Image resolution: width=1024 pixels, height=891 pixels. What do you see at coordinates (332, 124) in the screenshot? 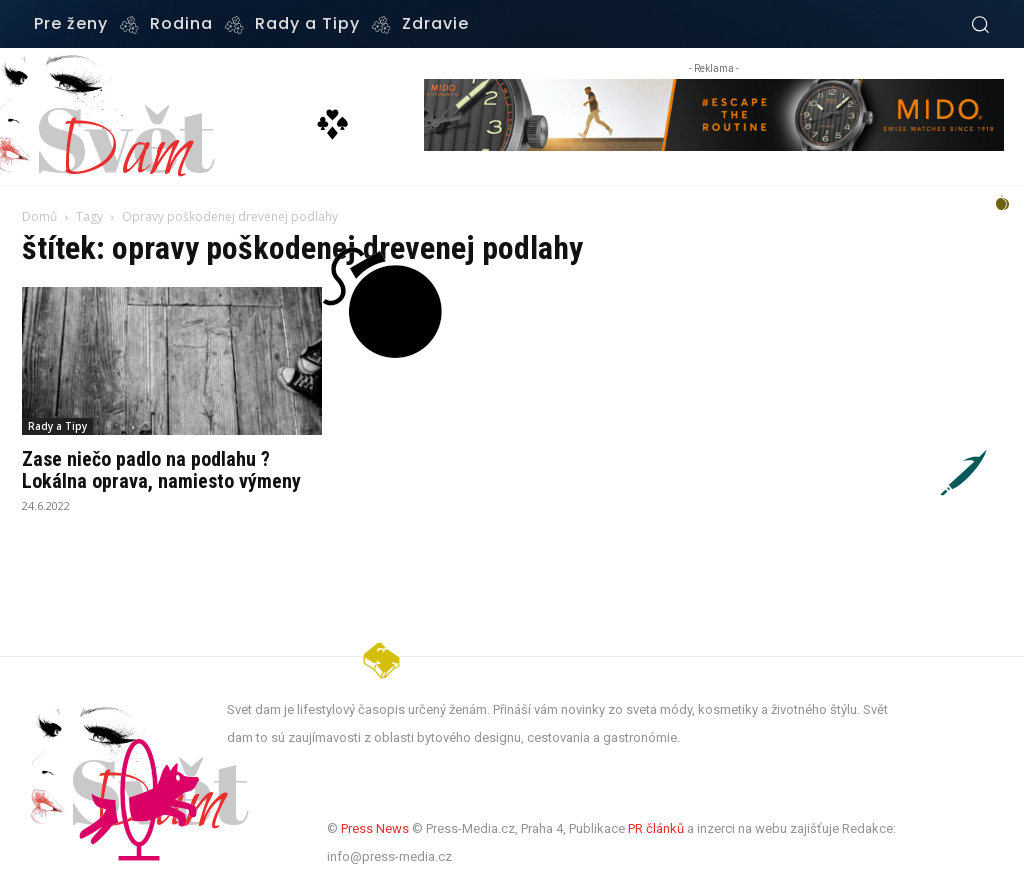
I see `access card games or poker section` at bounding box center [332, 124].